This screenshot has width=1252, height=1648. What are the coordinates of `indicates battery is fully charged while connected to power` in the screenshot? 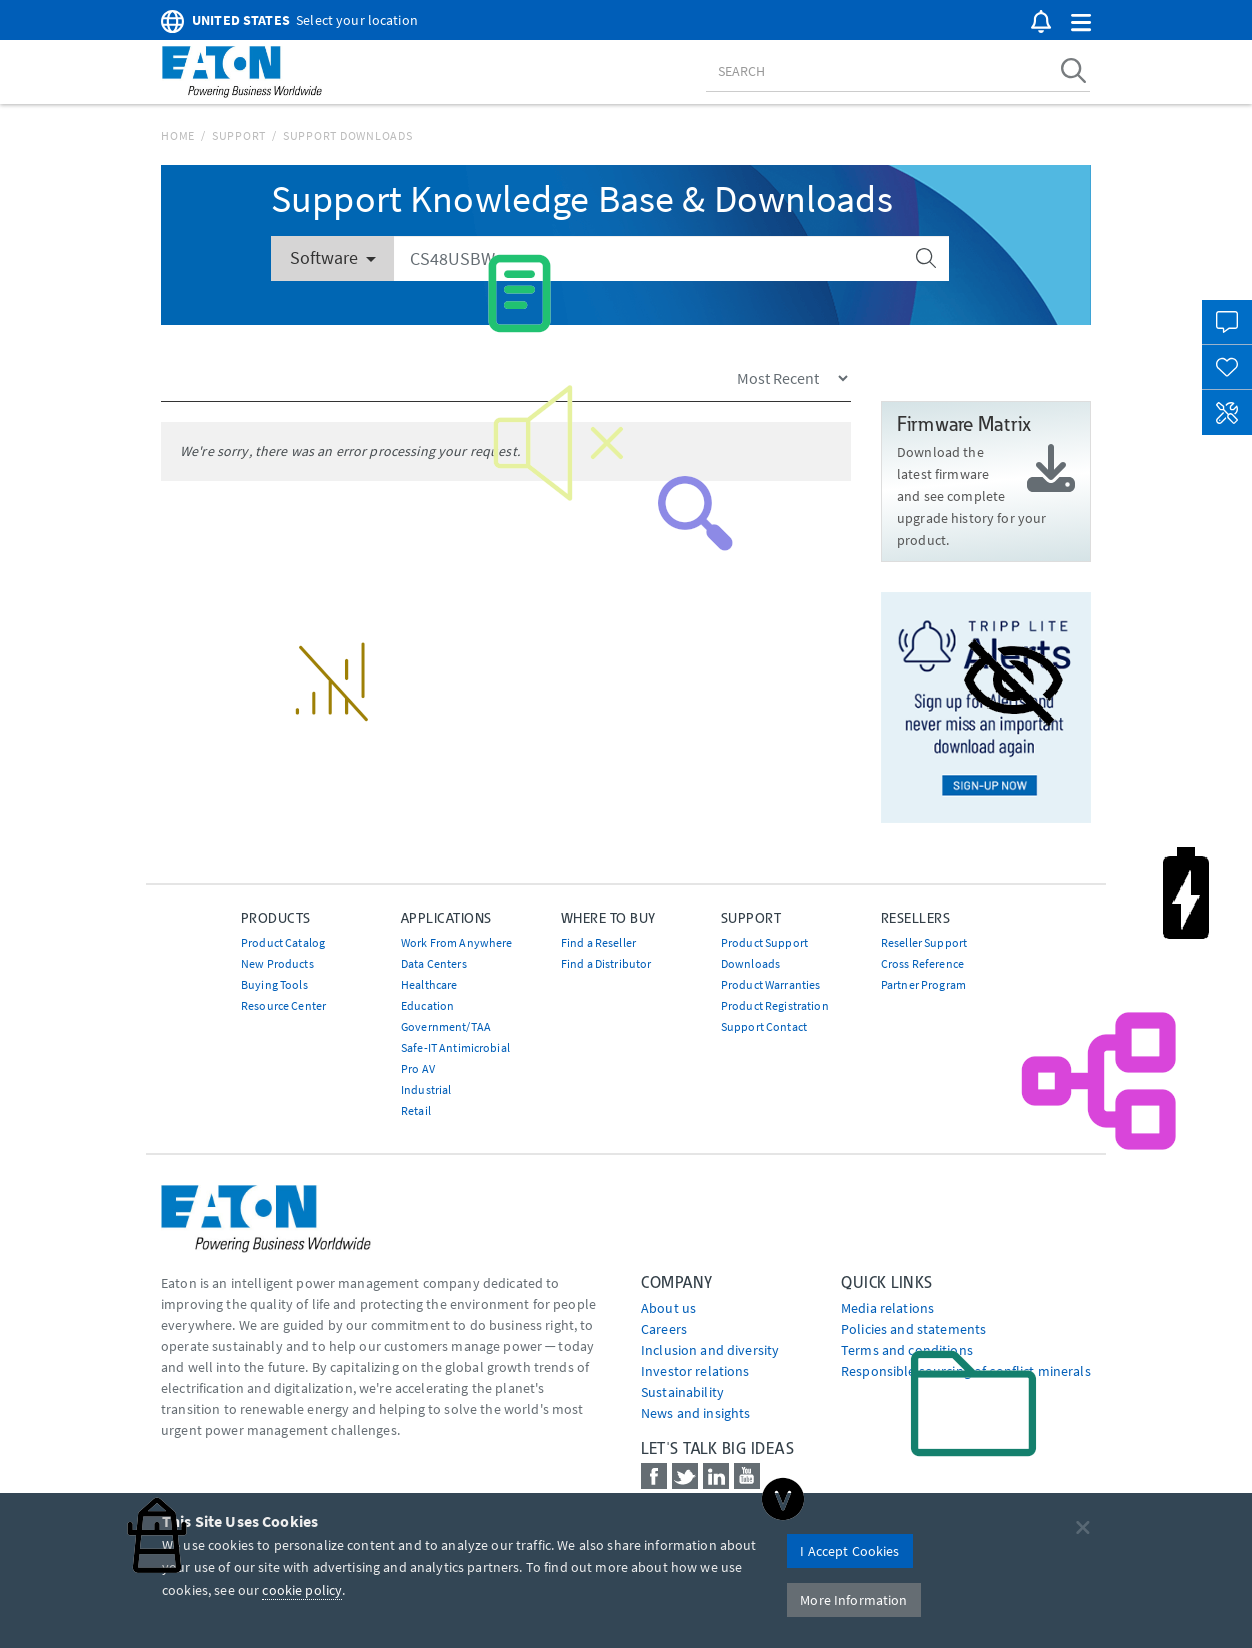 It's located at (1186, 893).